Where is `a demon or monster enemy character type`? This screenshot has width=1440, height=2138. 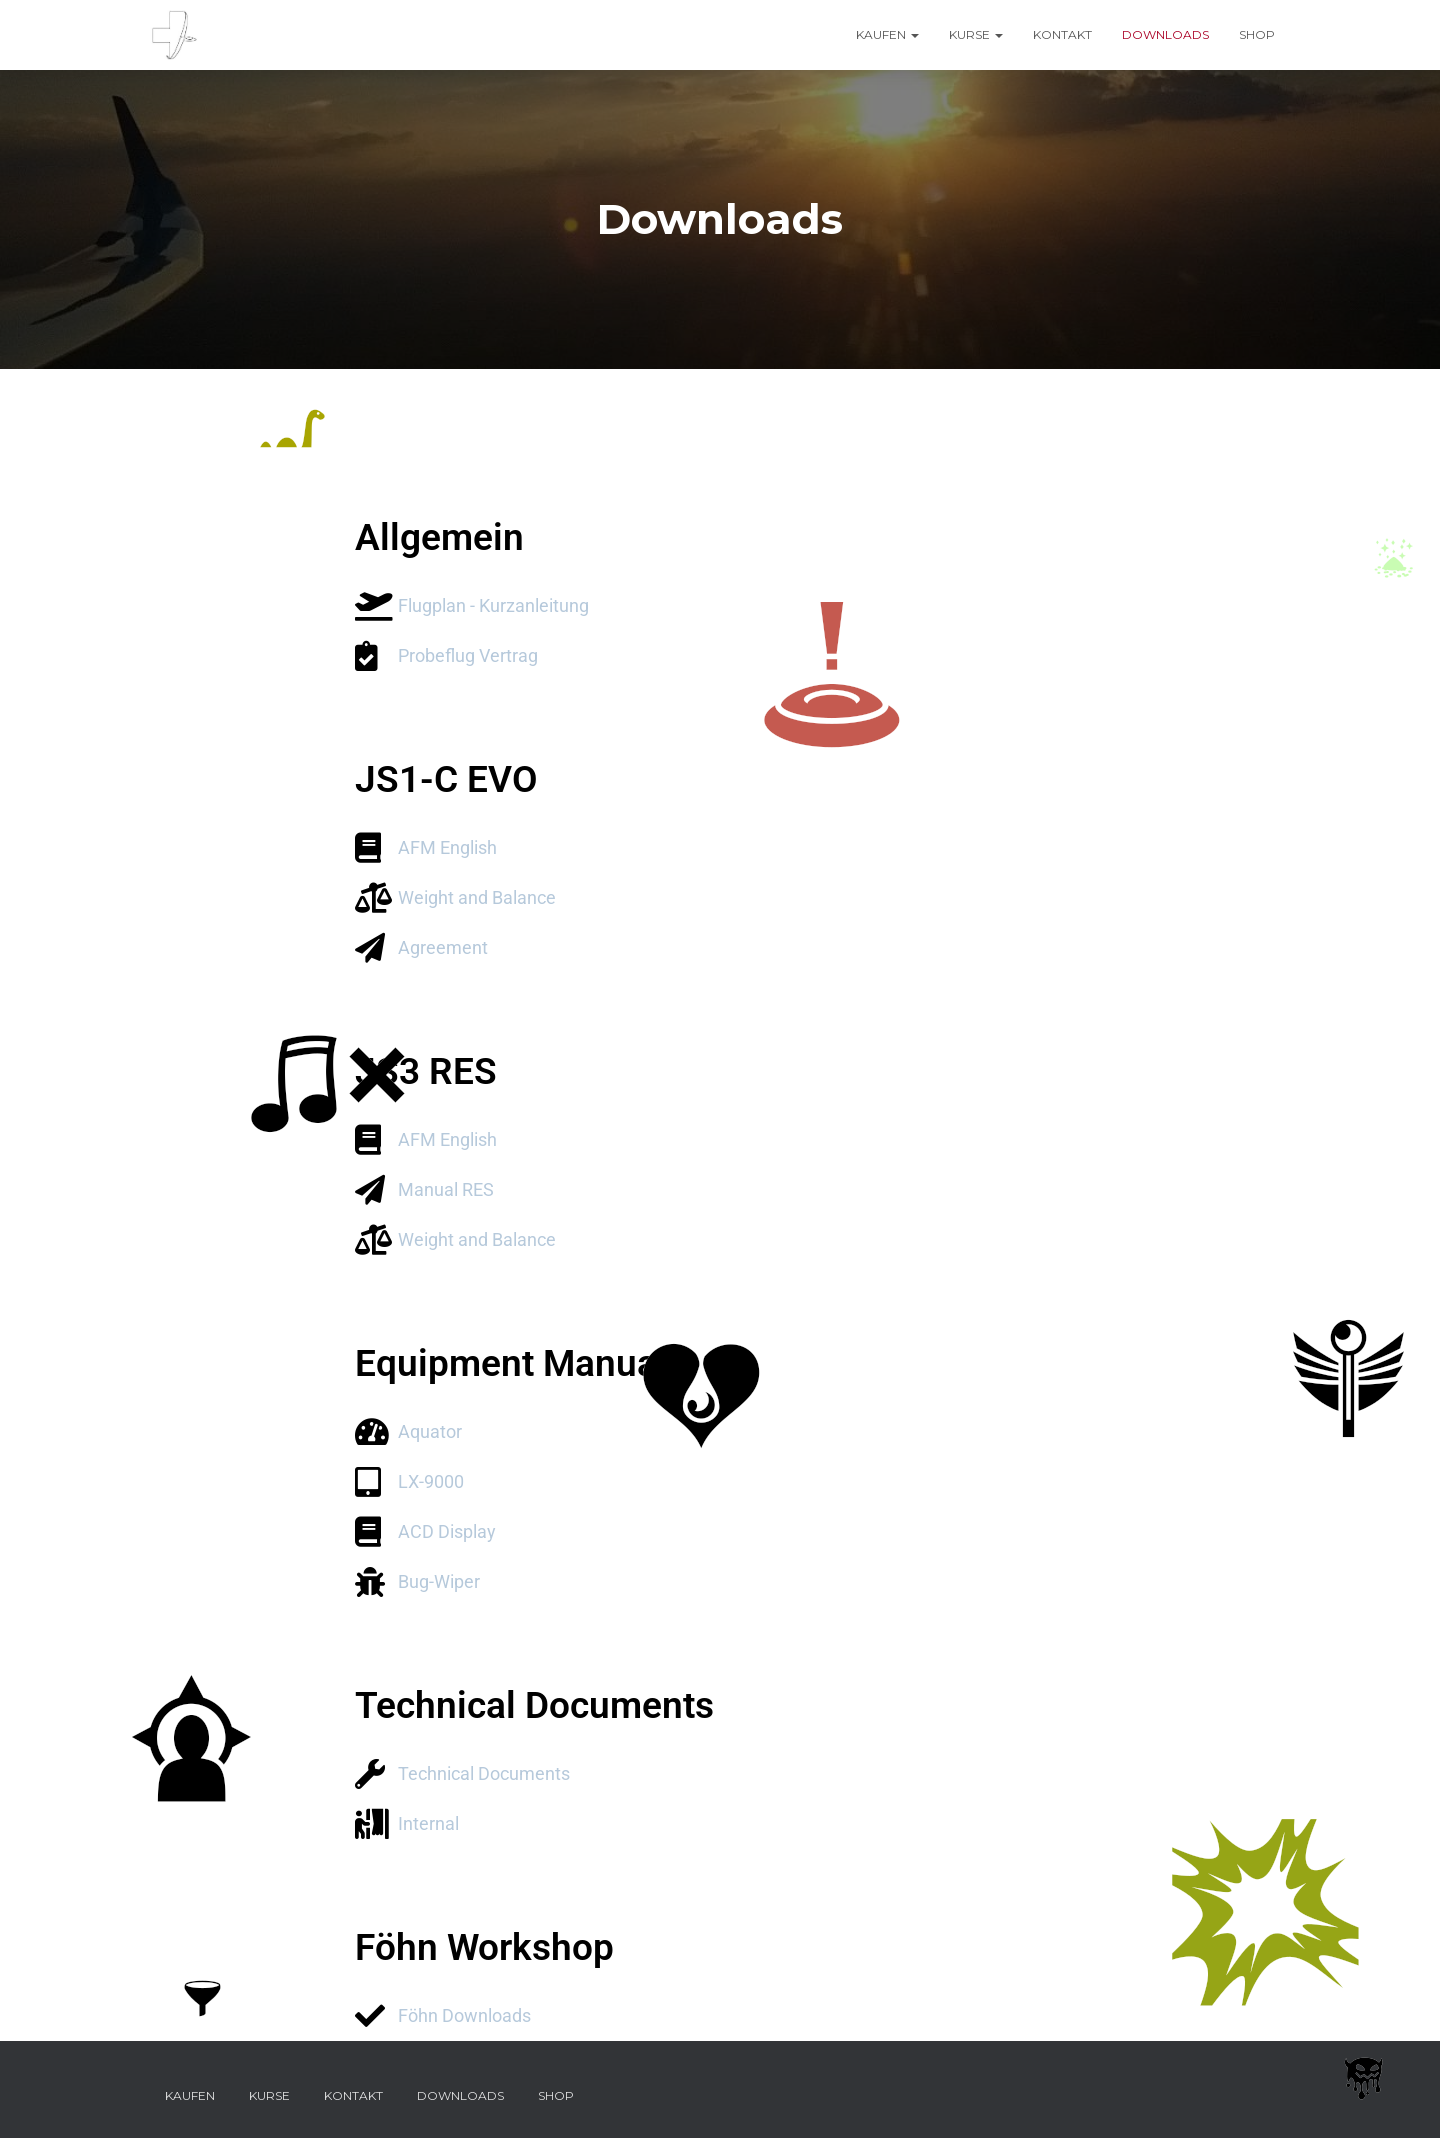
a demon or monster enemy character type is located at coordinates (1363, 2078).